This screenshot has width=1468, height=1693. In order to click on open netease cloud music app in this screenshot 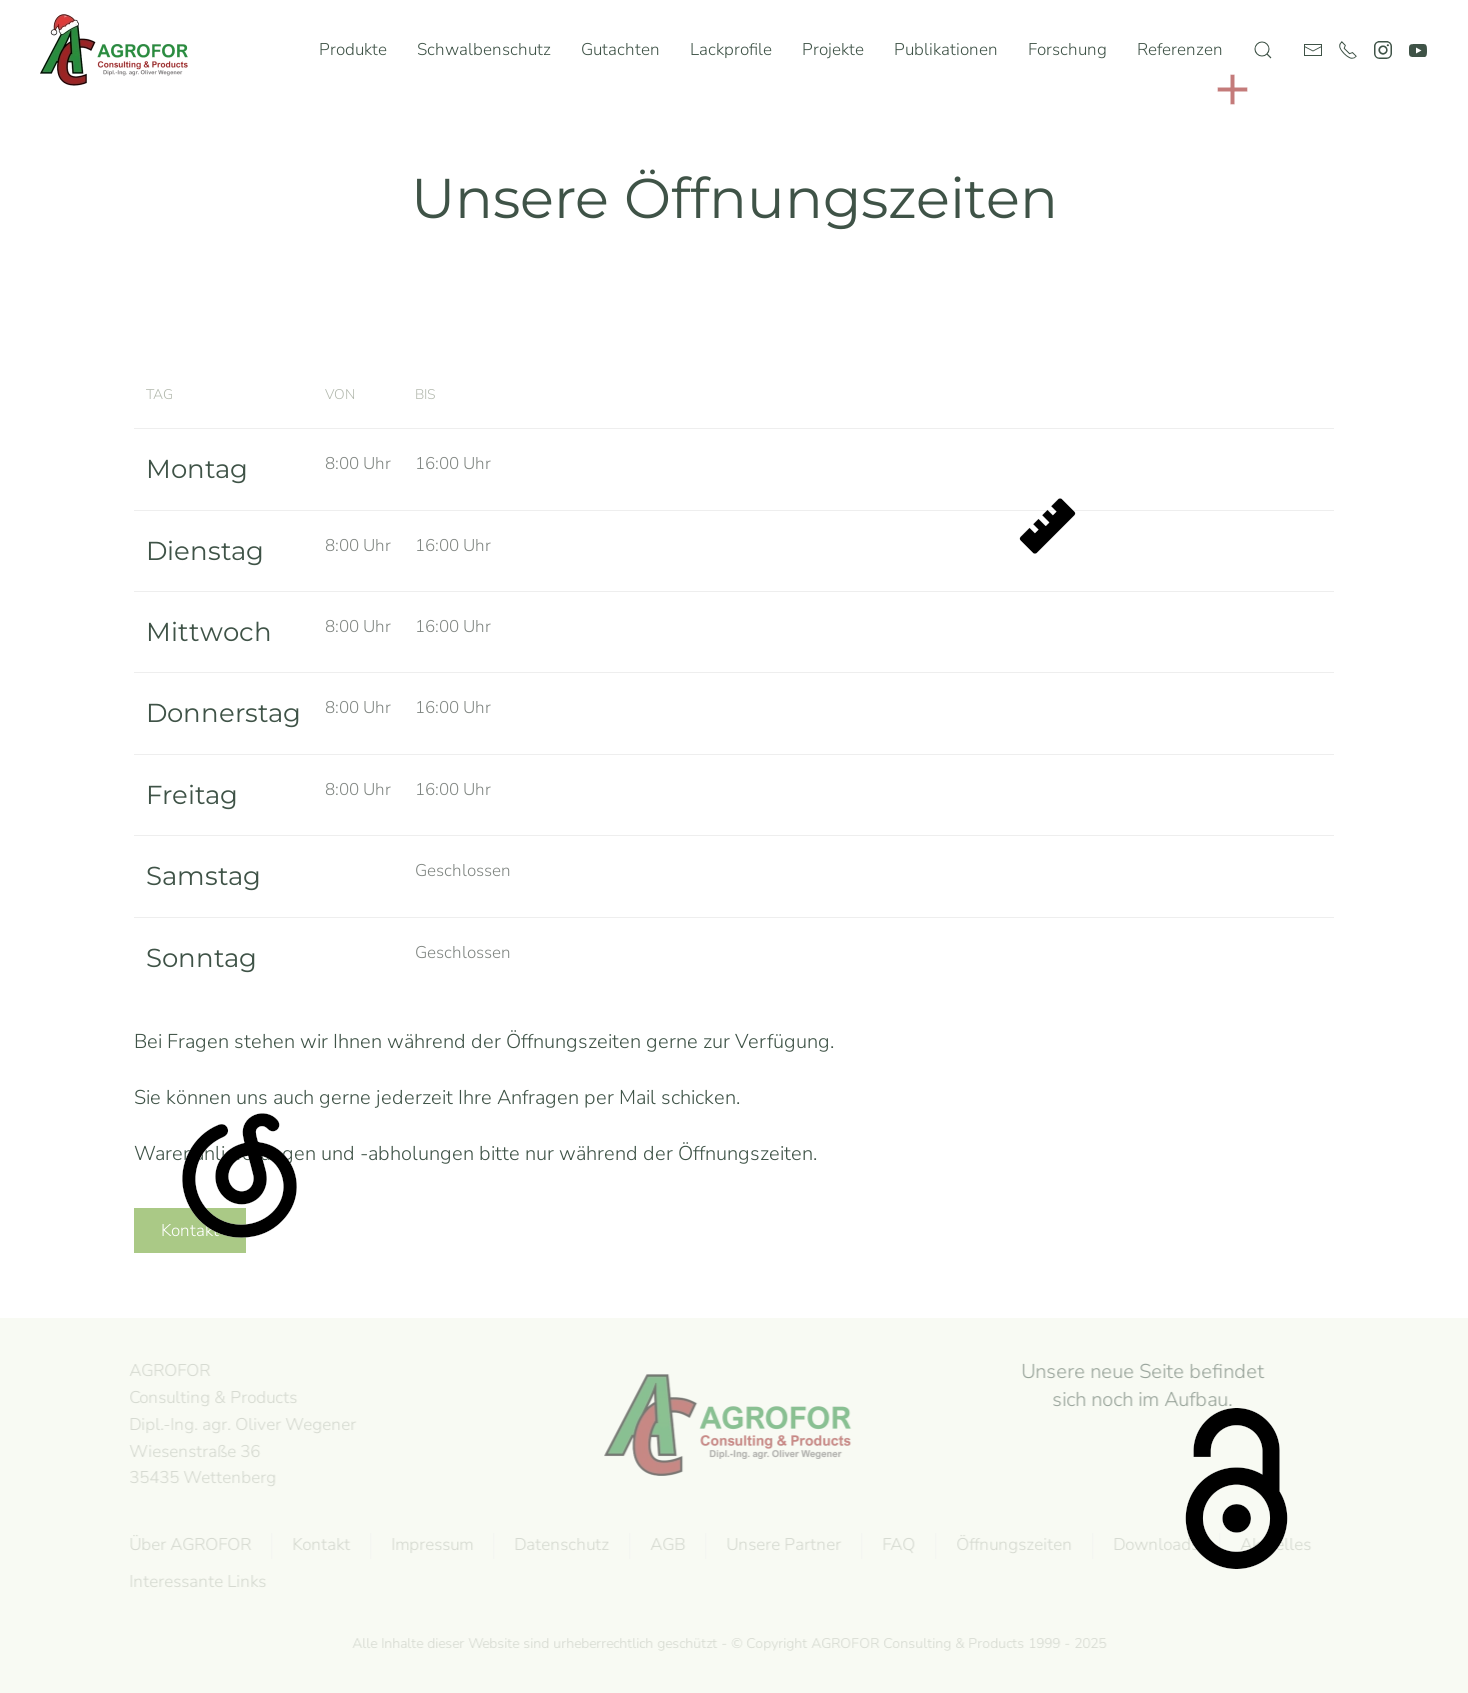, I will do `click(239, 1175)`.